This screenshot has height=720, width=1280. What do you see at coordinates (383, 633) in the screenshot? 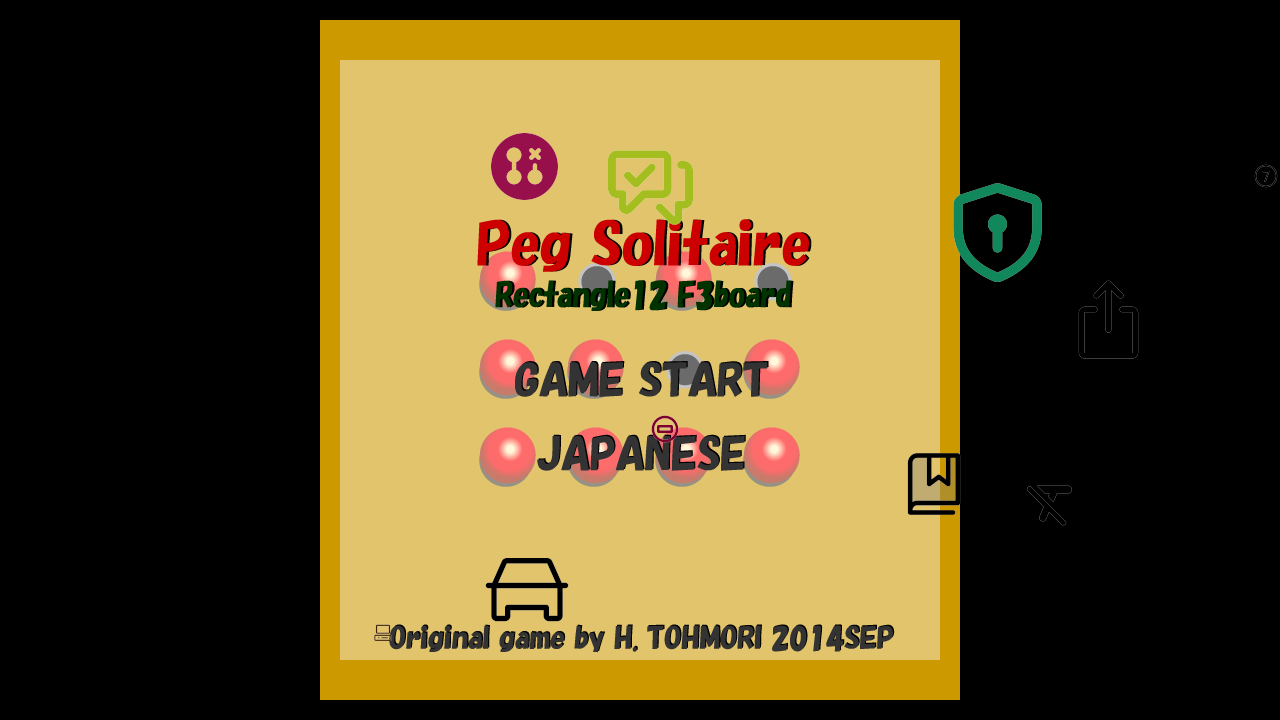
I see `open github codespaces` at bounding box center [383, 633].